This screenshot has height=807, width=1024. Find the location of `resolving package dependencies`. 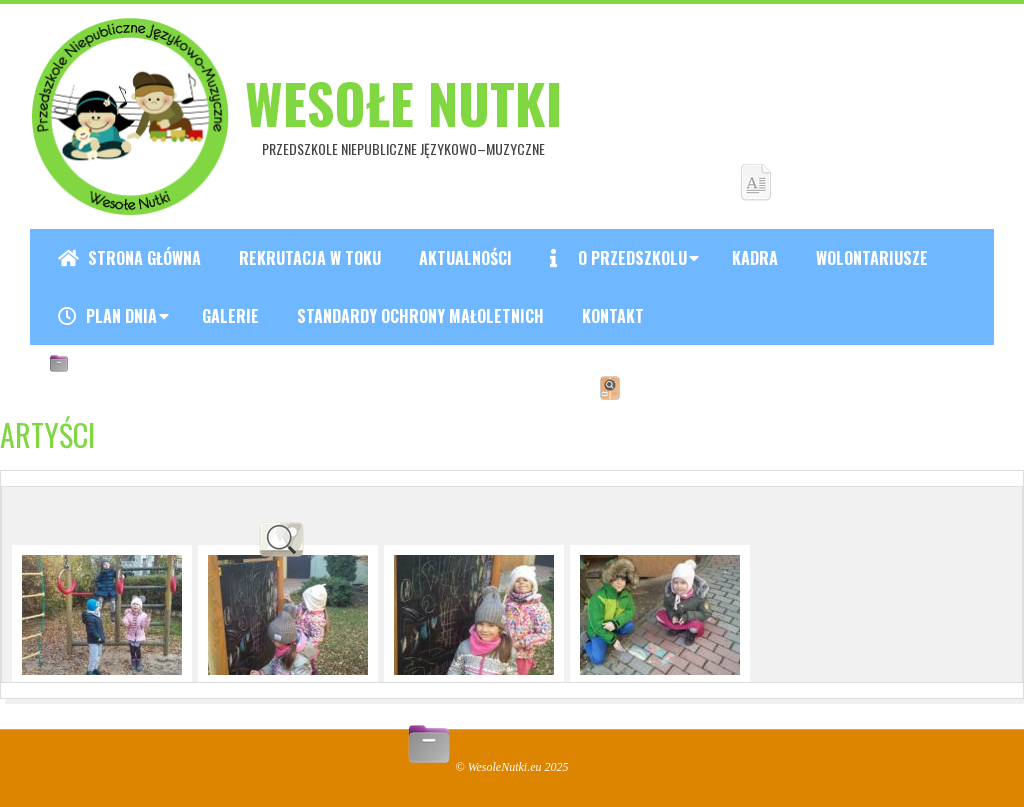

resolving package dependencies is located at coordinates (610, 388).